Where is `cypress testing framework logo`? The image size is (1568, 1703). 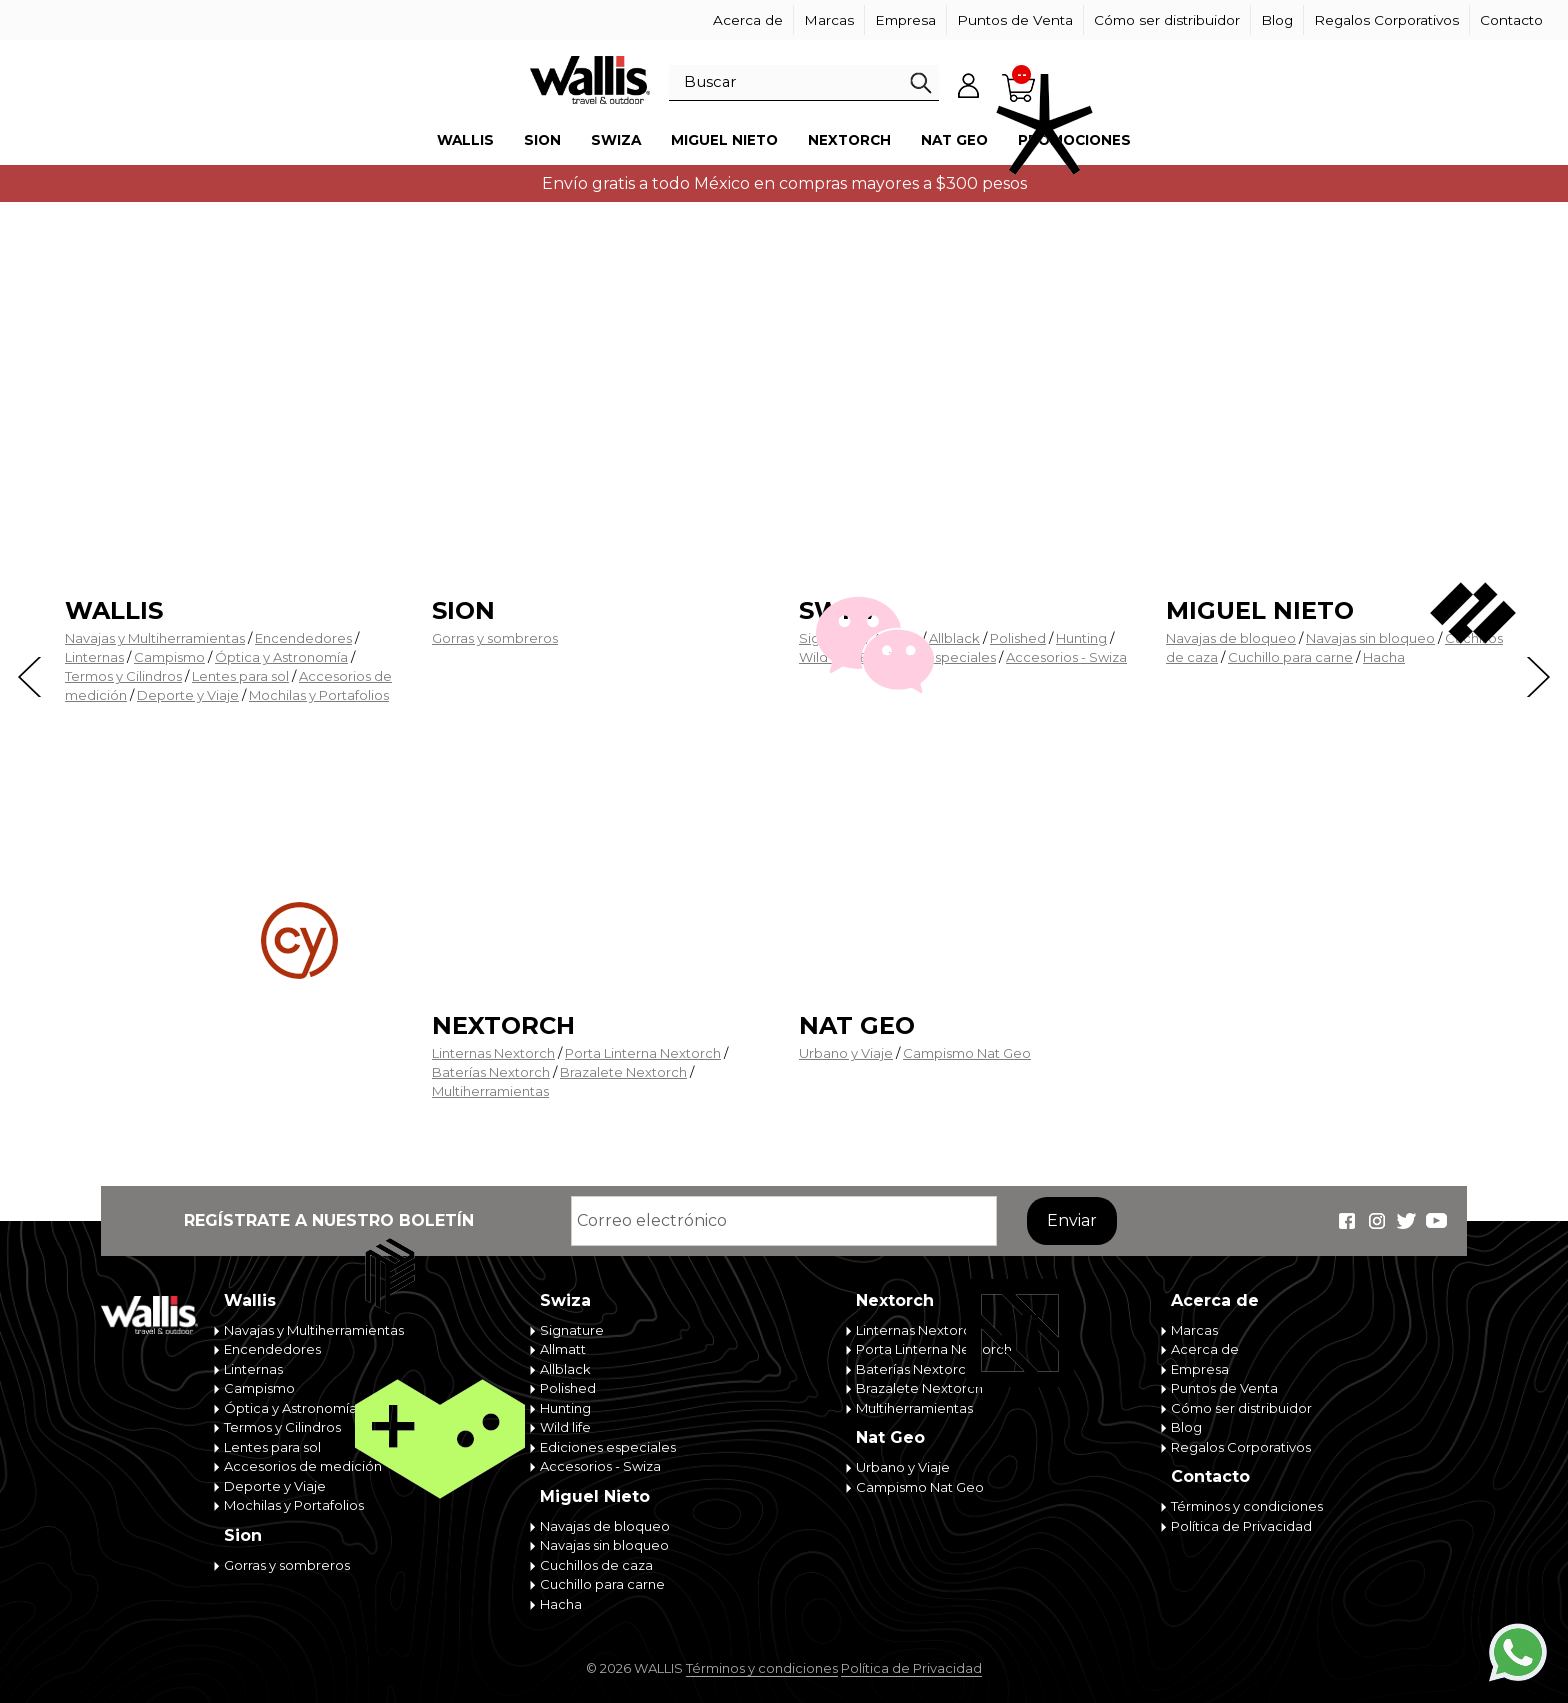 cypress testing framework logo is located at coordinates (299, 940).